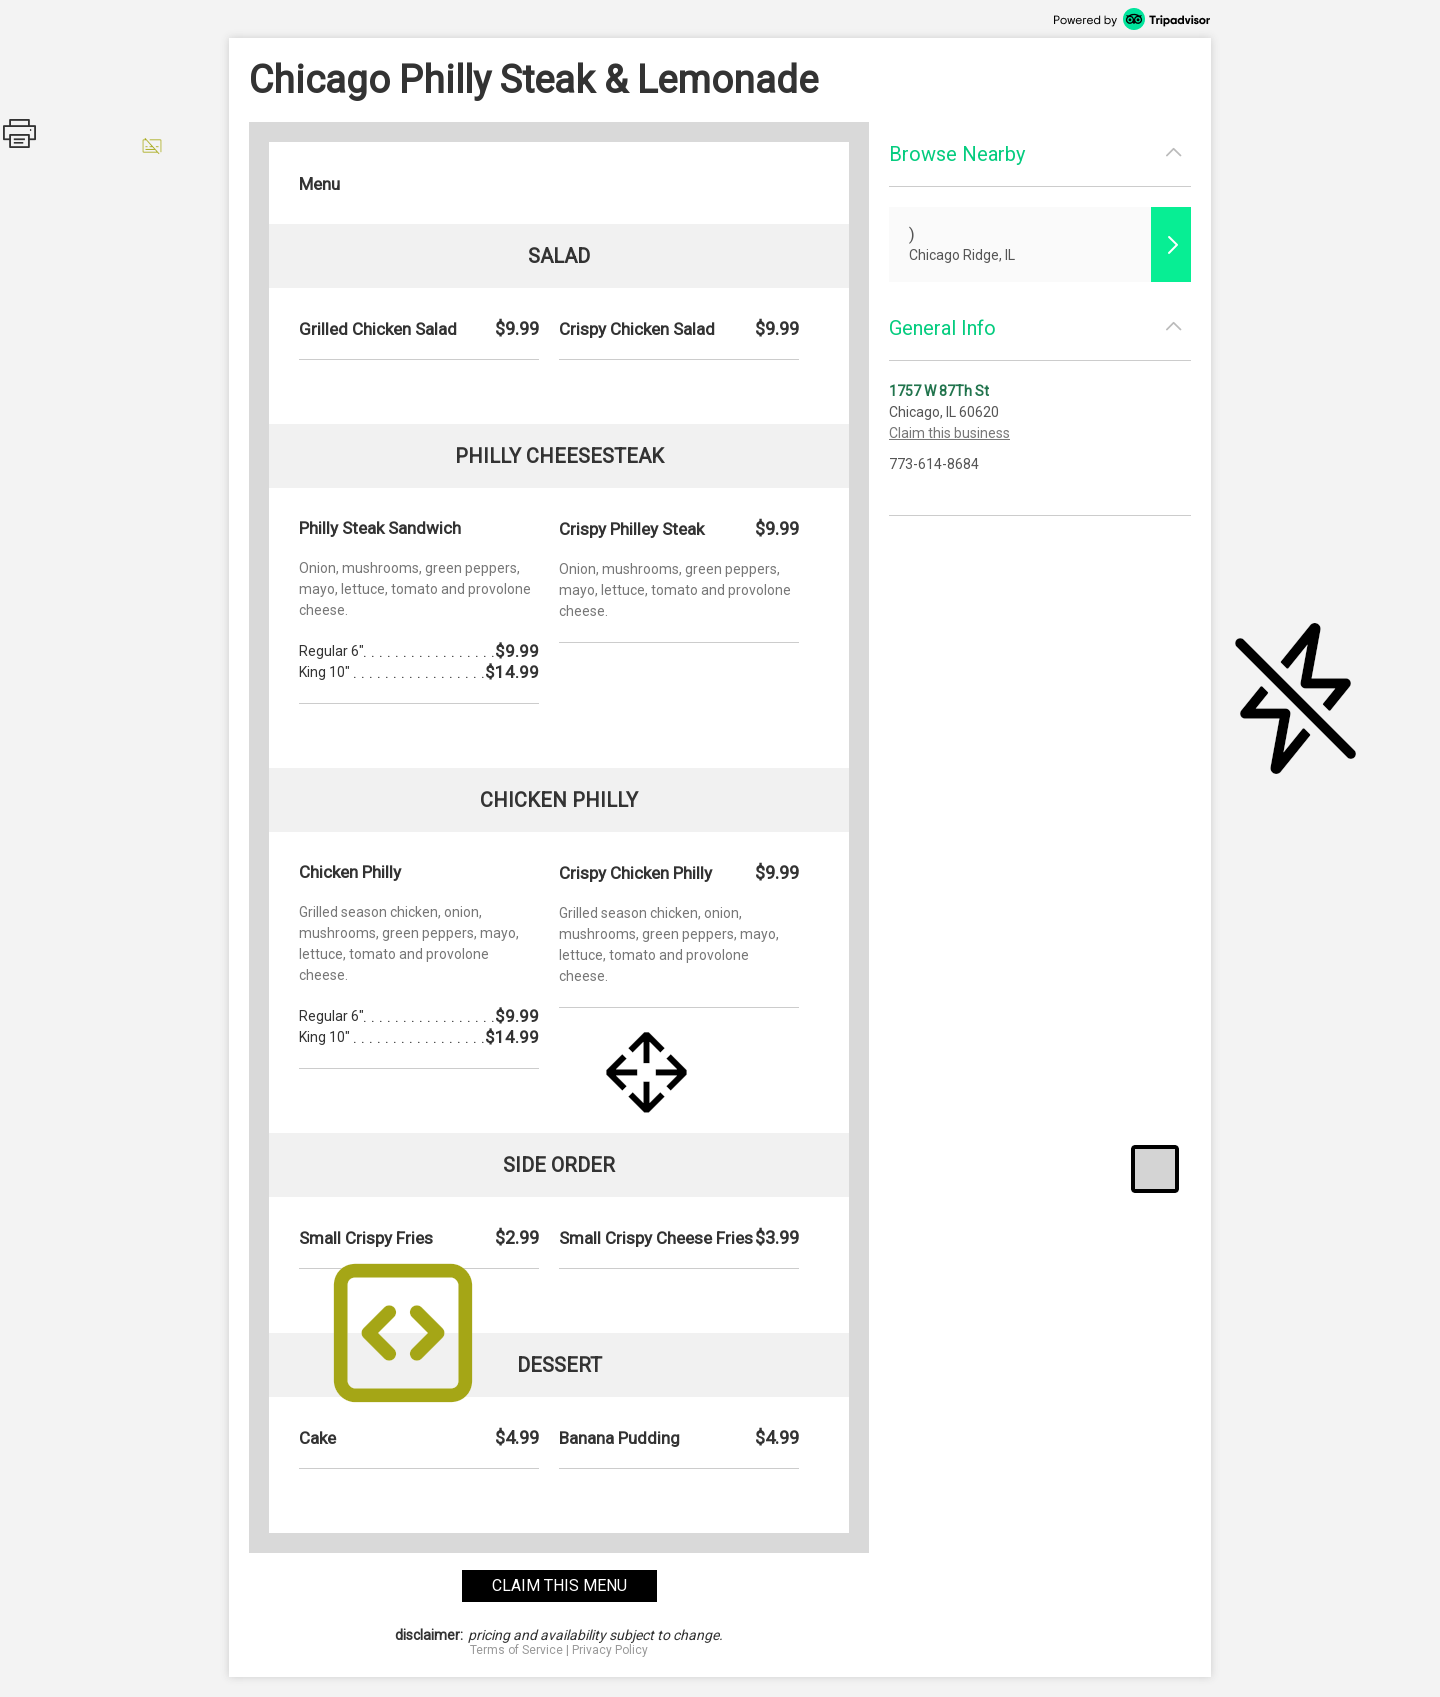 Image resolution: width=1440 pixels, height=1697 pixels. What do you see at coordinates (1155, 1169) in the screenshot?
I see `stop media playback` at bounding box center [1155, 1169].